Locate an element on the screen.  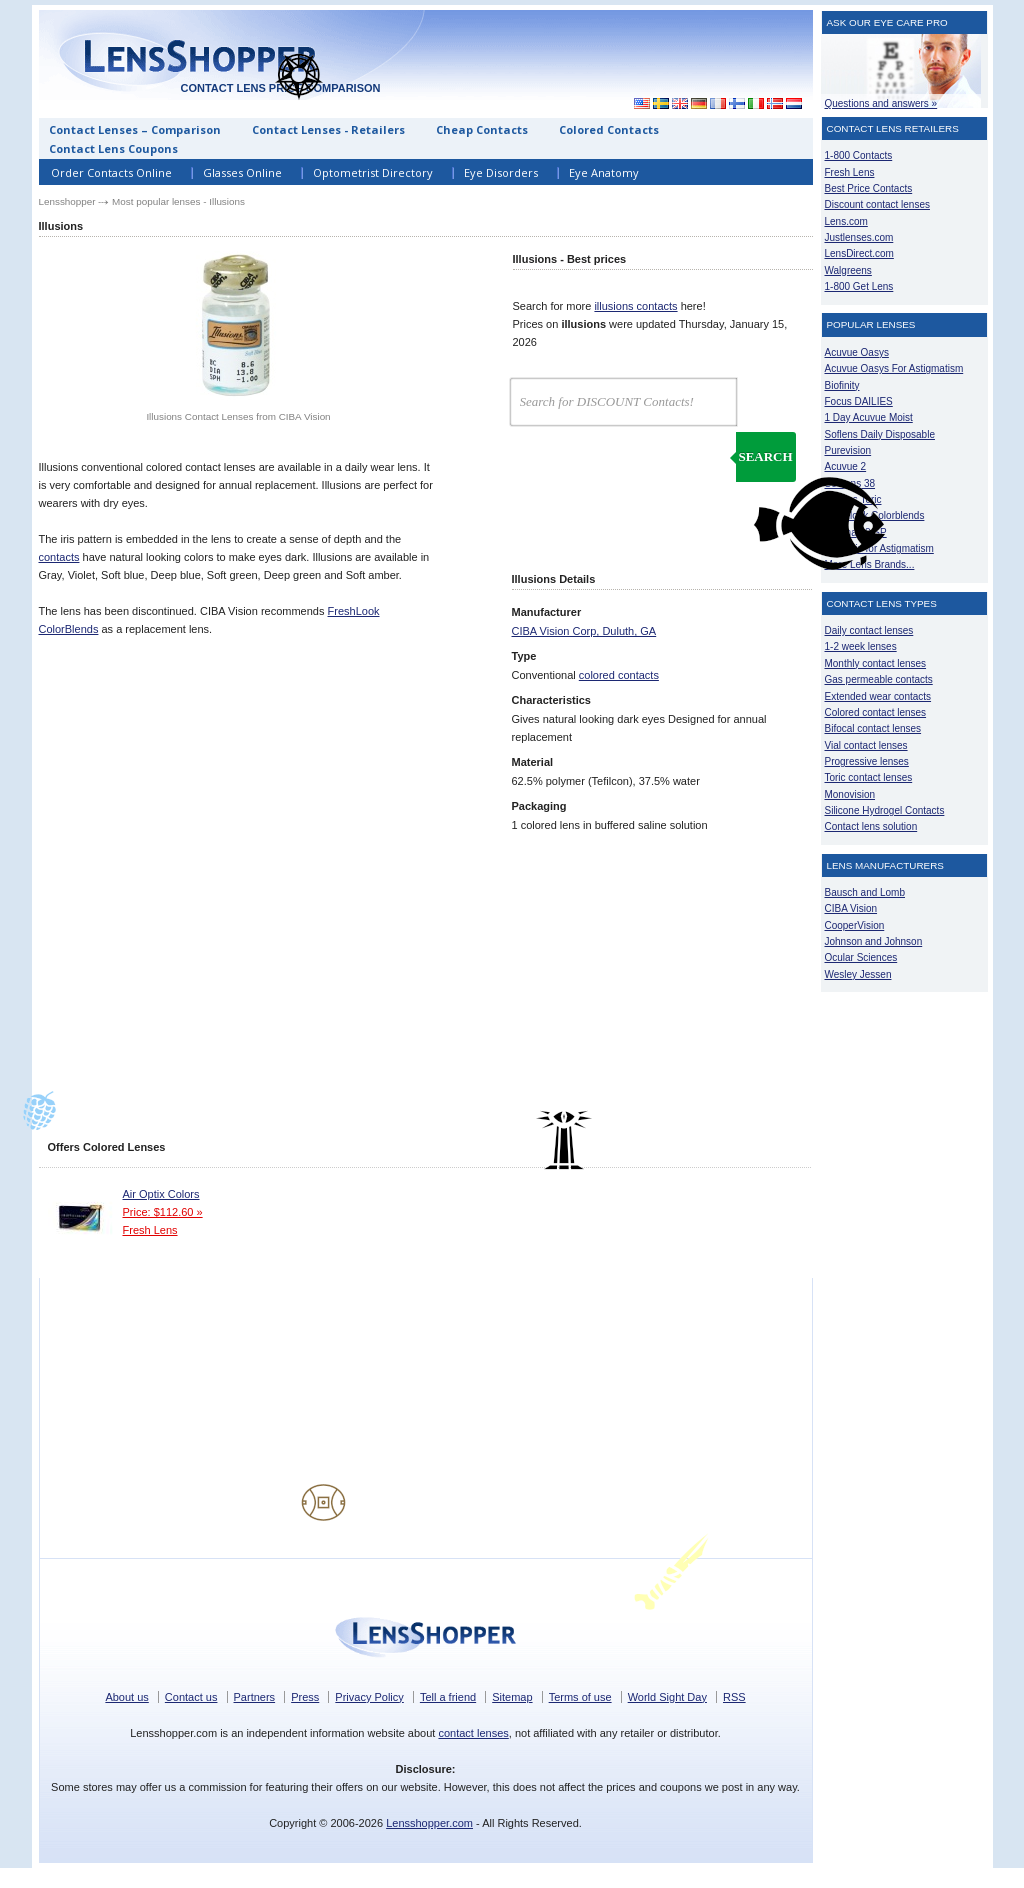
indicates occult or mystical game element is located at coordinates (299, 77).